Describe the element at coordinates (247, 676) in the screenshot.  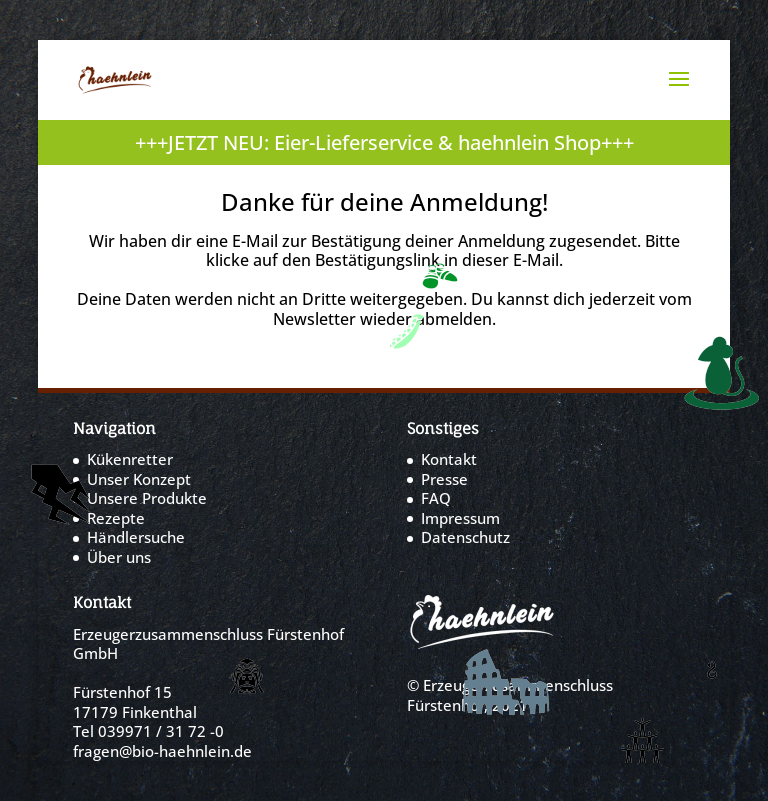
I see `view pilot or aviation-related content` at that location.